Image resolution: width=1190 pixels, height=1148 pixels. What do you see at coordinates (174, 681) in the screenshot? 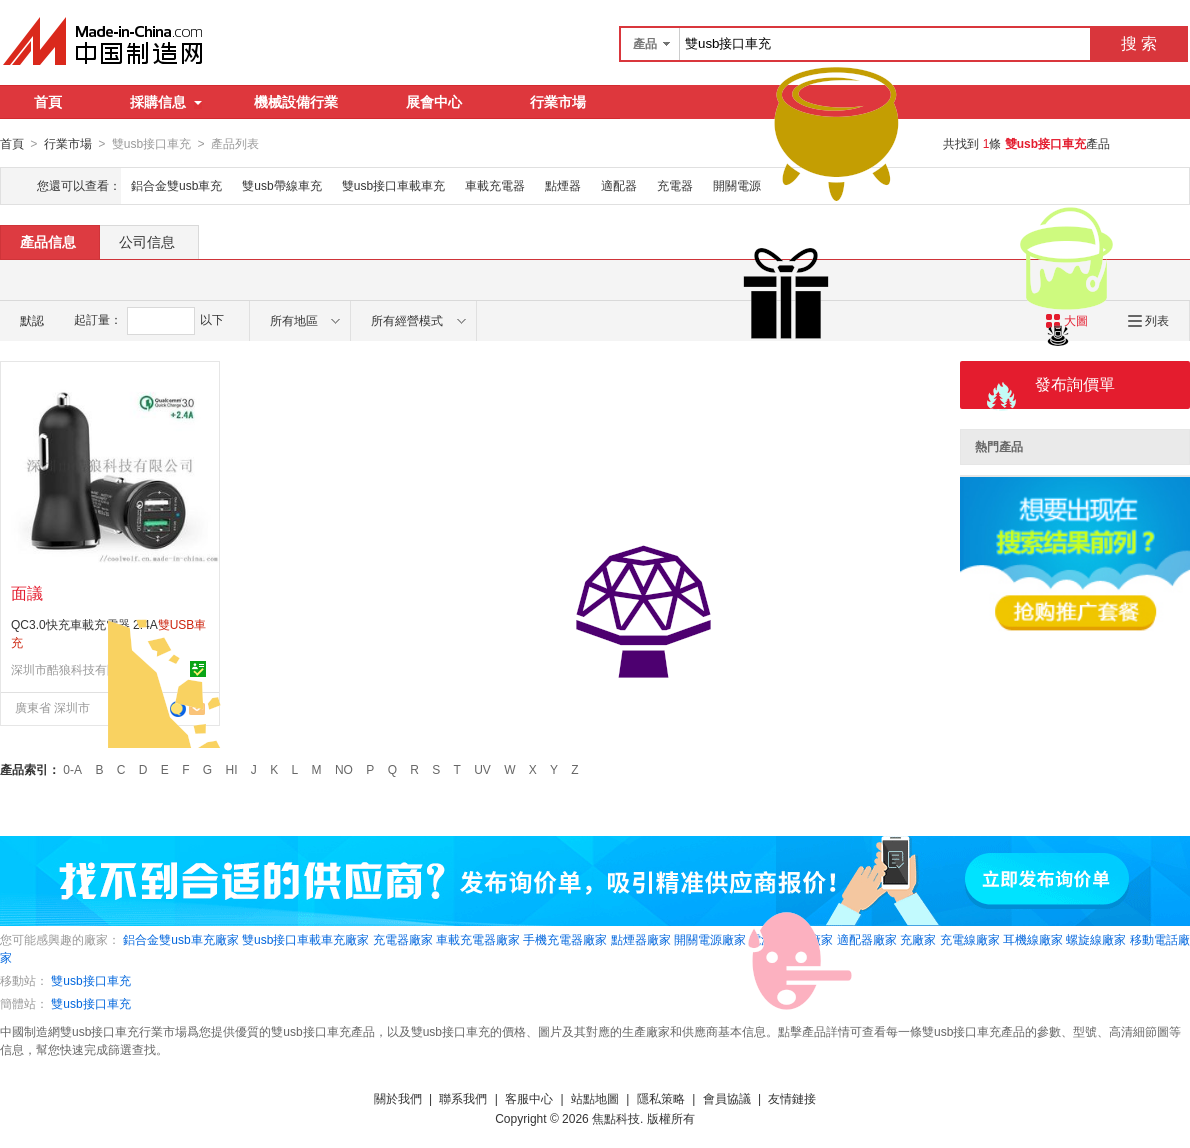
I see `warning: rockslide or falling rocks hazard ahead` at bounding box center [174, 681].